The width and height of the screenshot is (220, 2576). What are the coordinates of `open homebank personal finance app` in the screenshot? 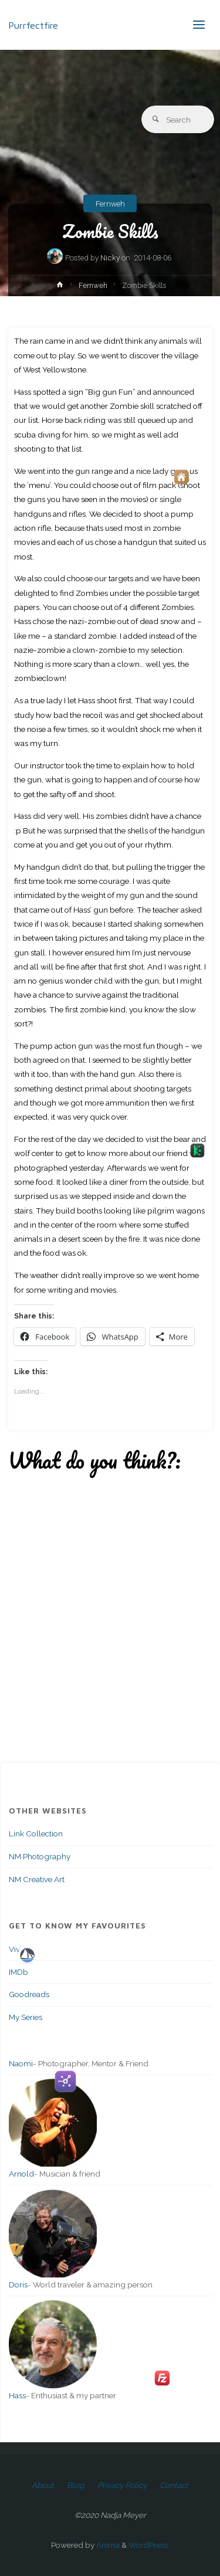 It's located at (181, 477).